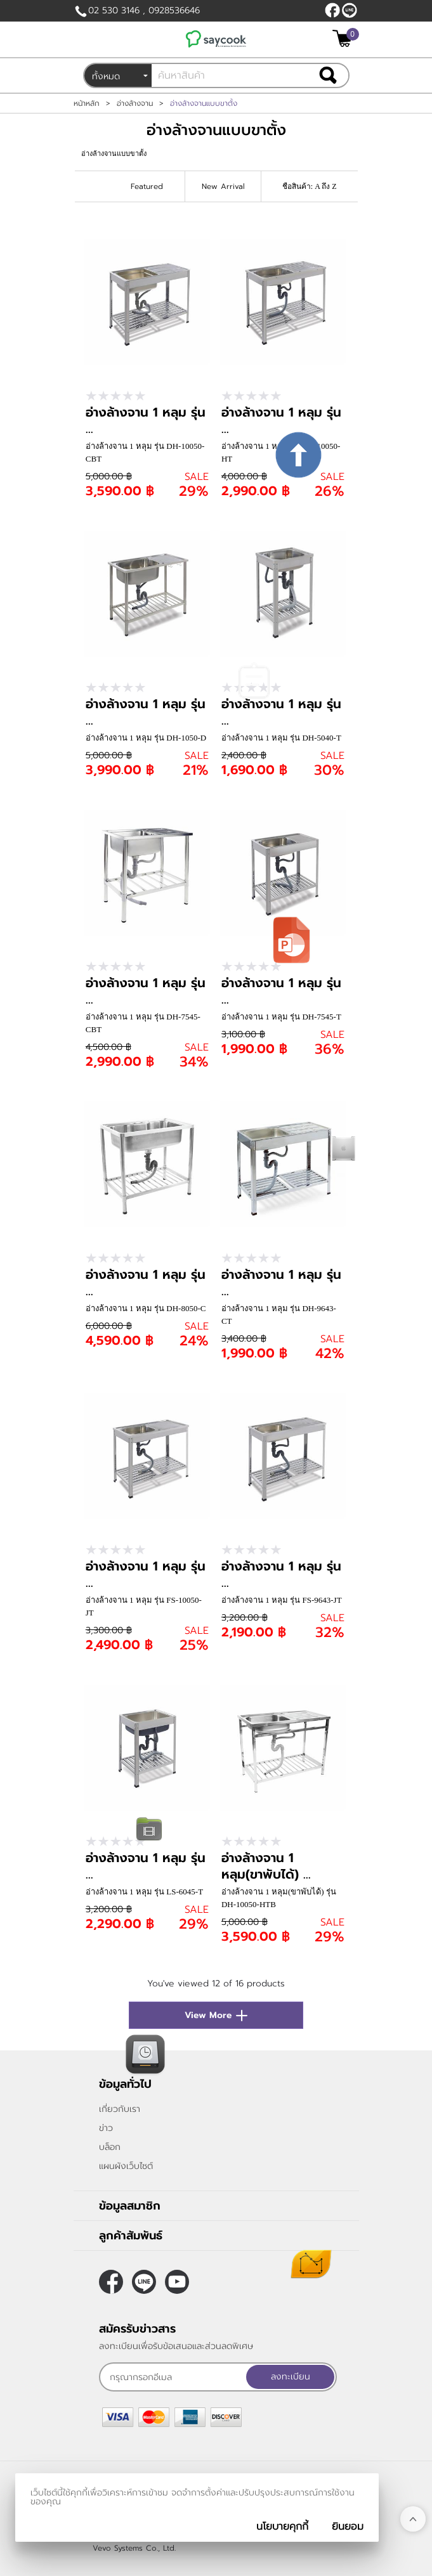 The width and height of the screenshot is (432, 2576). I want to click on a powerpoint slideshow file, so click(291, 940).